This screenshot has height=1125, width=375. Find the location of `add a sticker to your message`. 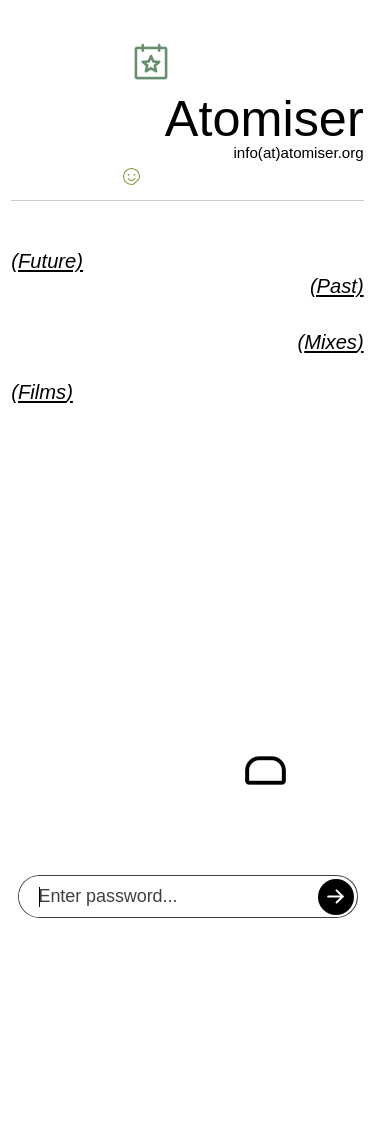

add a sticker to your message is located at coordinates (131, 176).